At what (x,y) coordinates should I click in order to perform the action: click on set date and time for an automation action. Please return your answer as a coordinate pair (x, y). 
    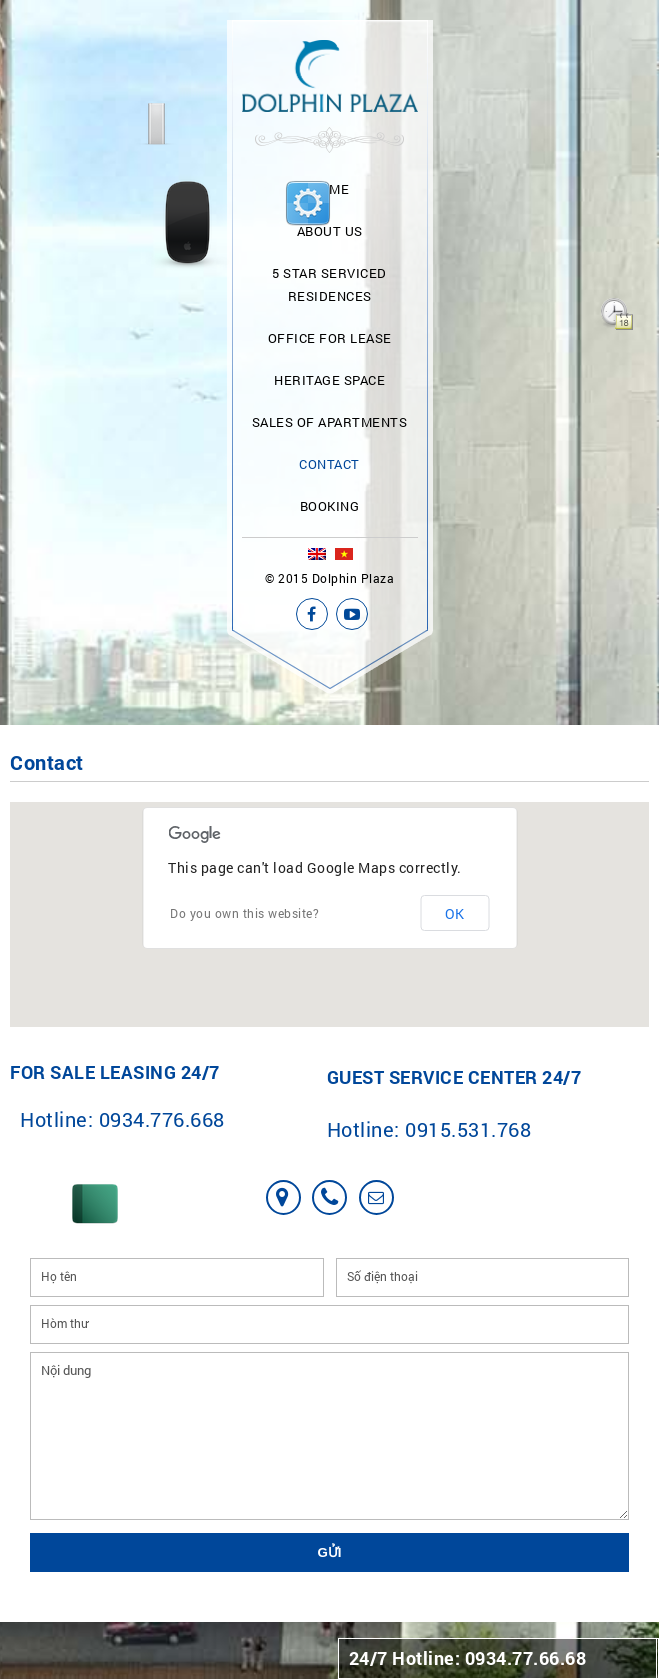
    Looking at the image, I should click on (617, 314).